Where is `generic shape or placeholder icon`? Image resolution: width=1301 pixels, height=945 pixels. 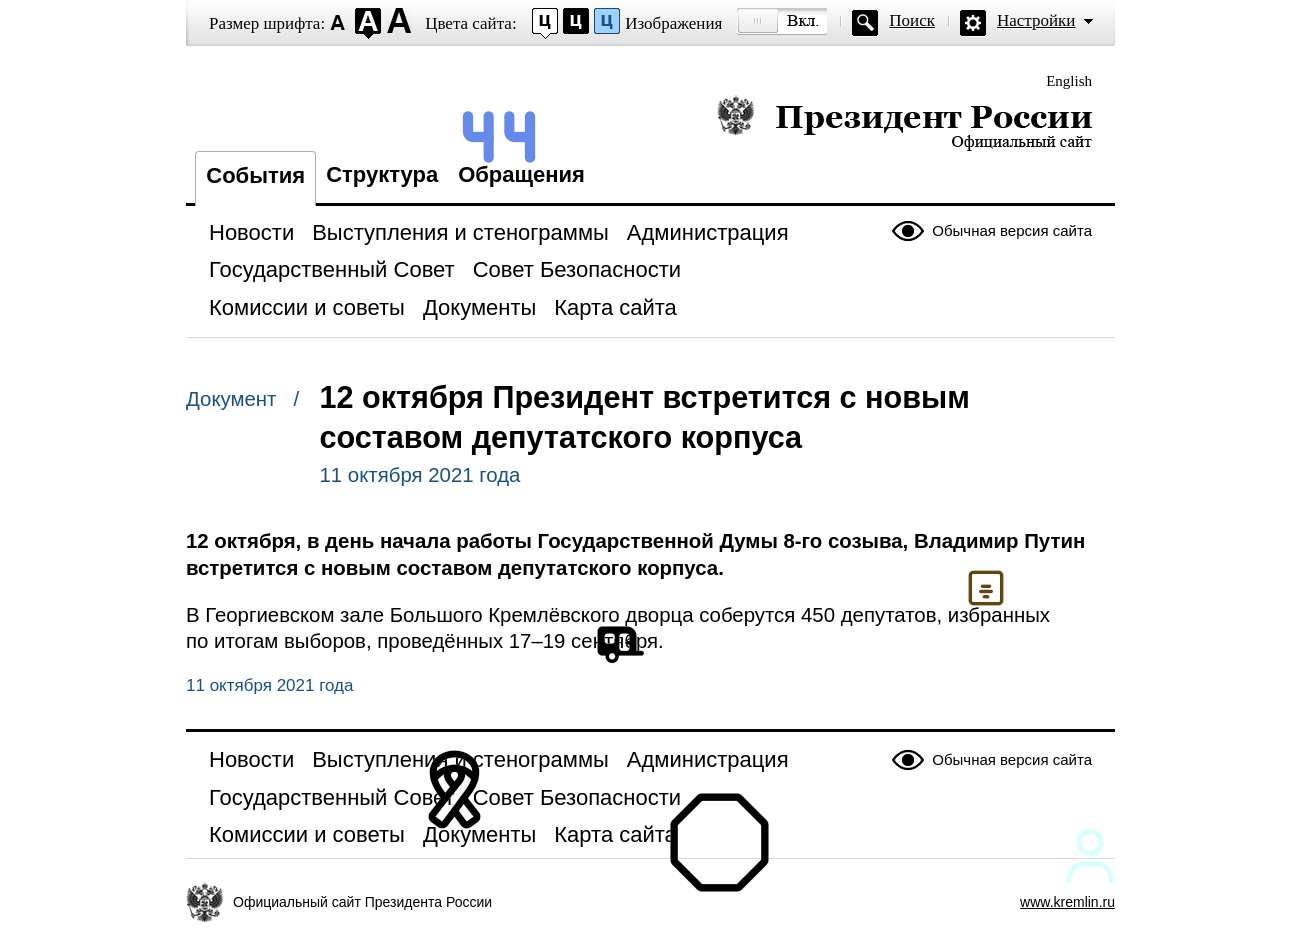 generic shape or placeholder icon is located at coordinates (719, 842).